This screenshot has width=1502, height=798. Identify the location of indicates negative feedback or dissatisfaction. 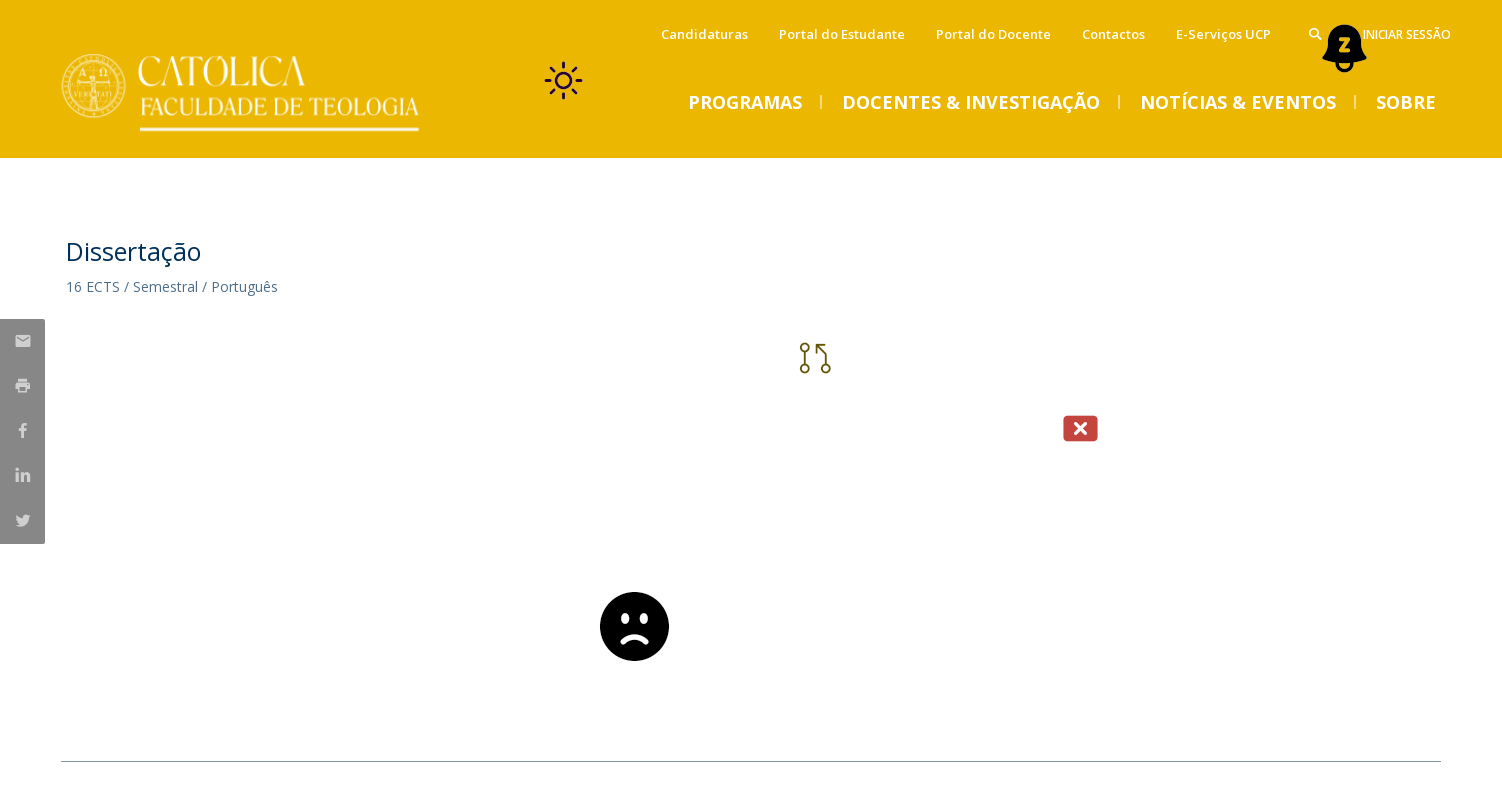
(634, 626).